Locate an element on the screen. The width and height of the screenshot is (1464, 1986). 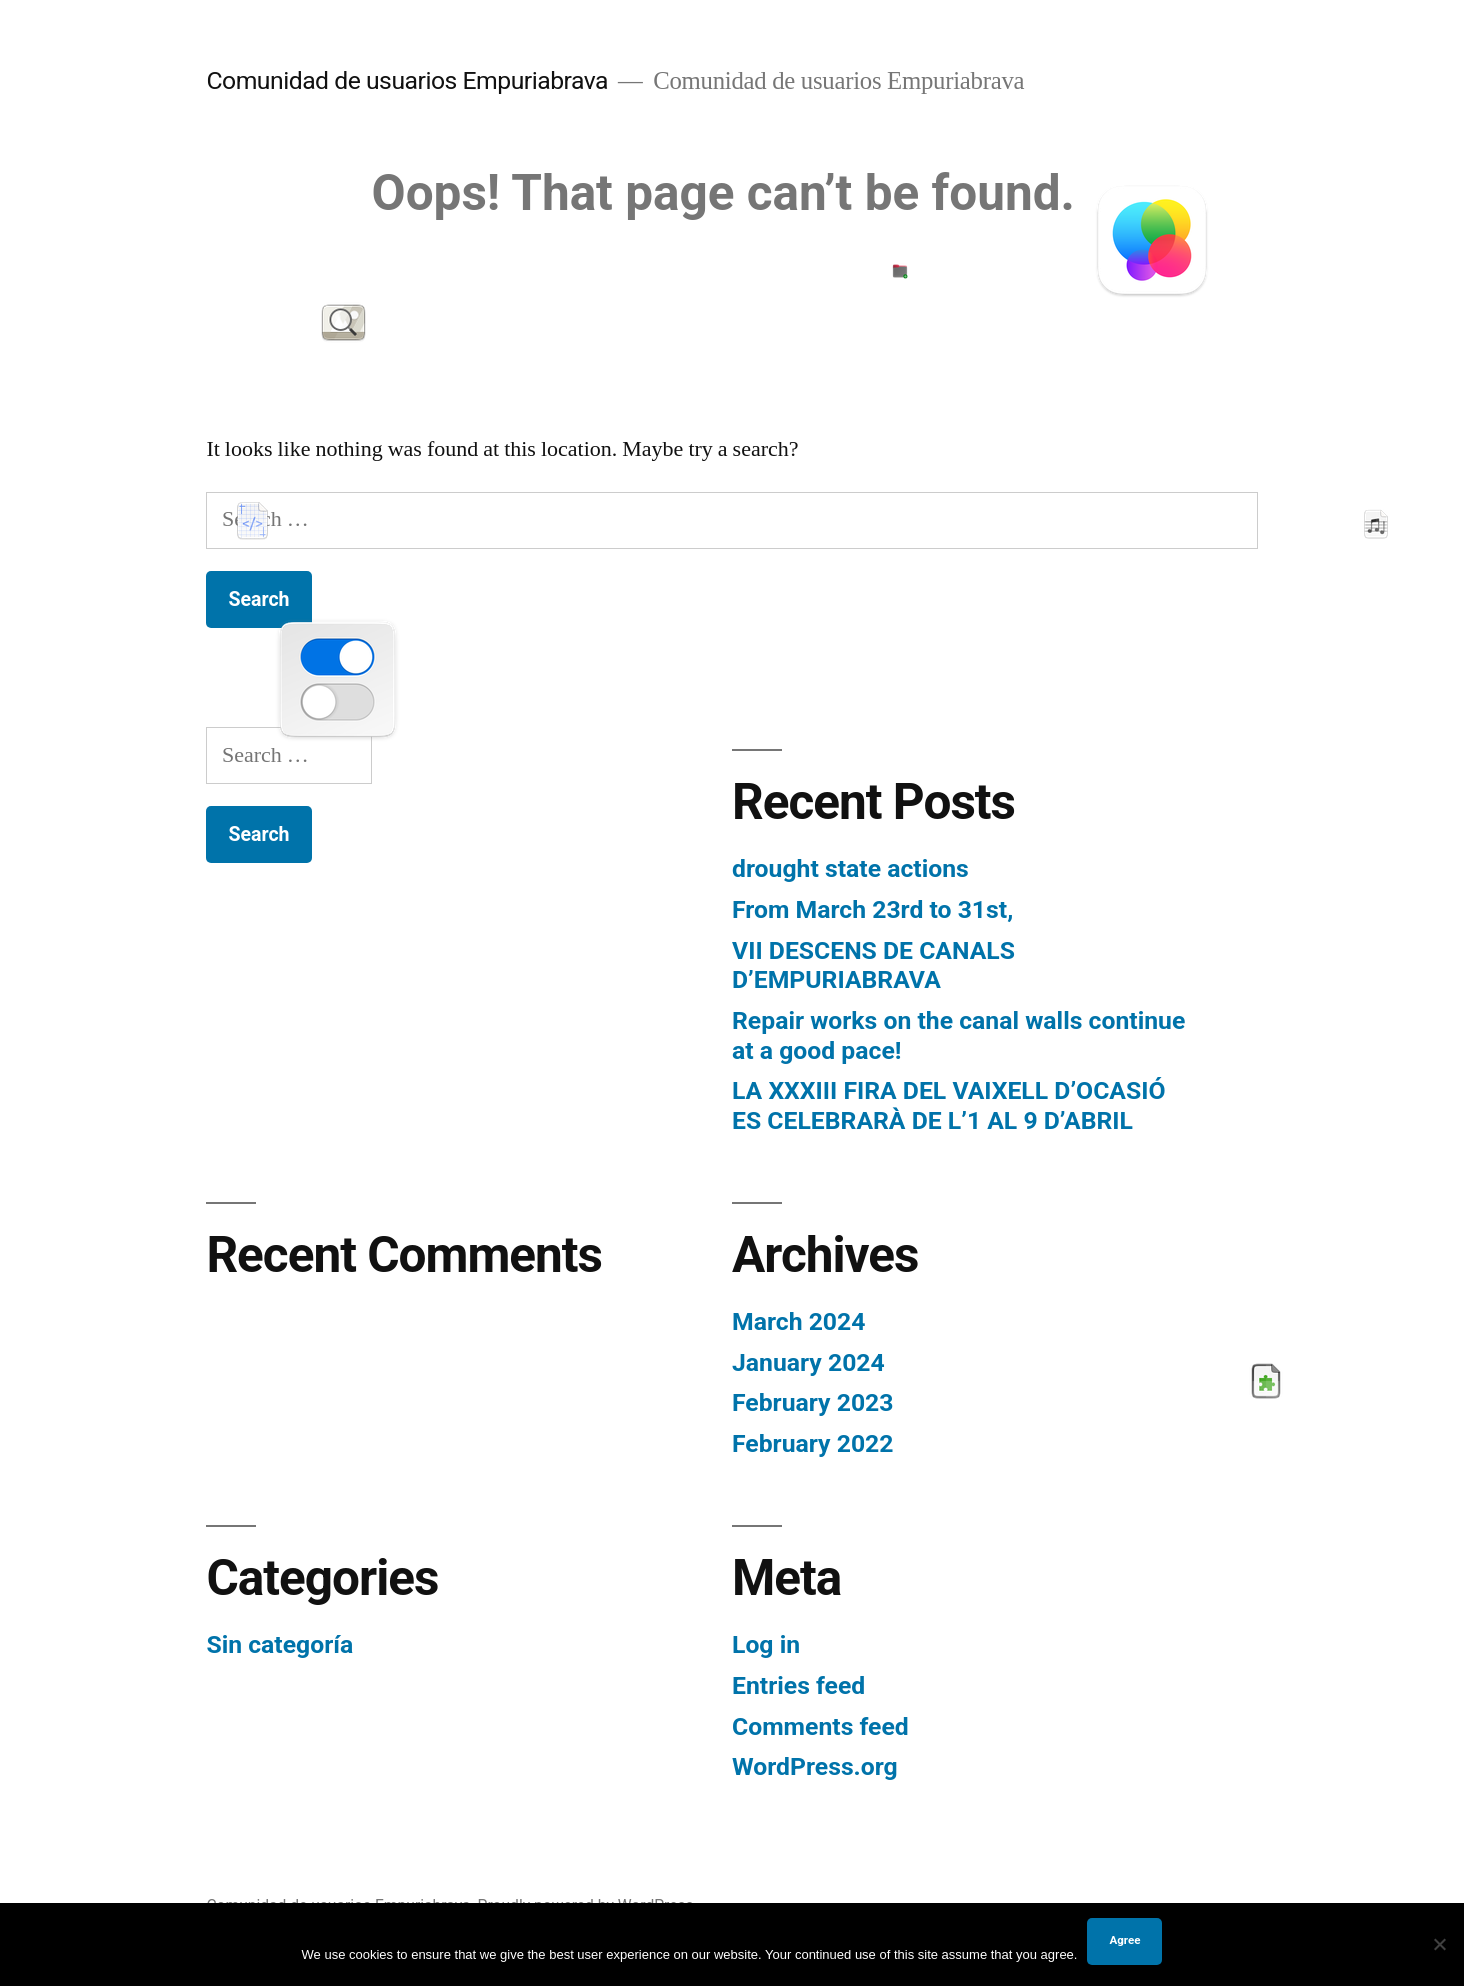
openoffice extension file type indicator is located at coordinates (1266, 1381).